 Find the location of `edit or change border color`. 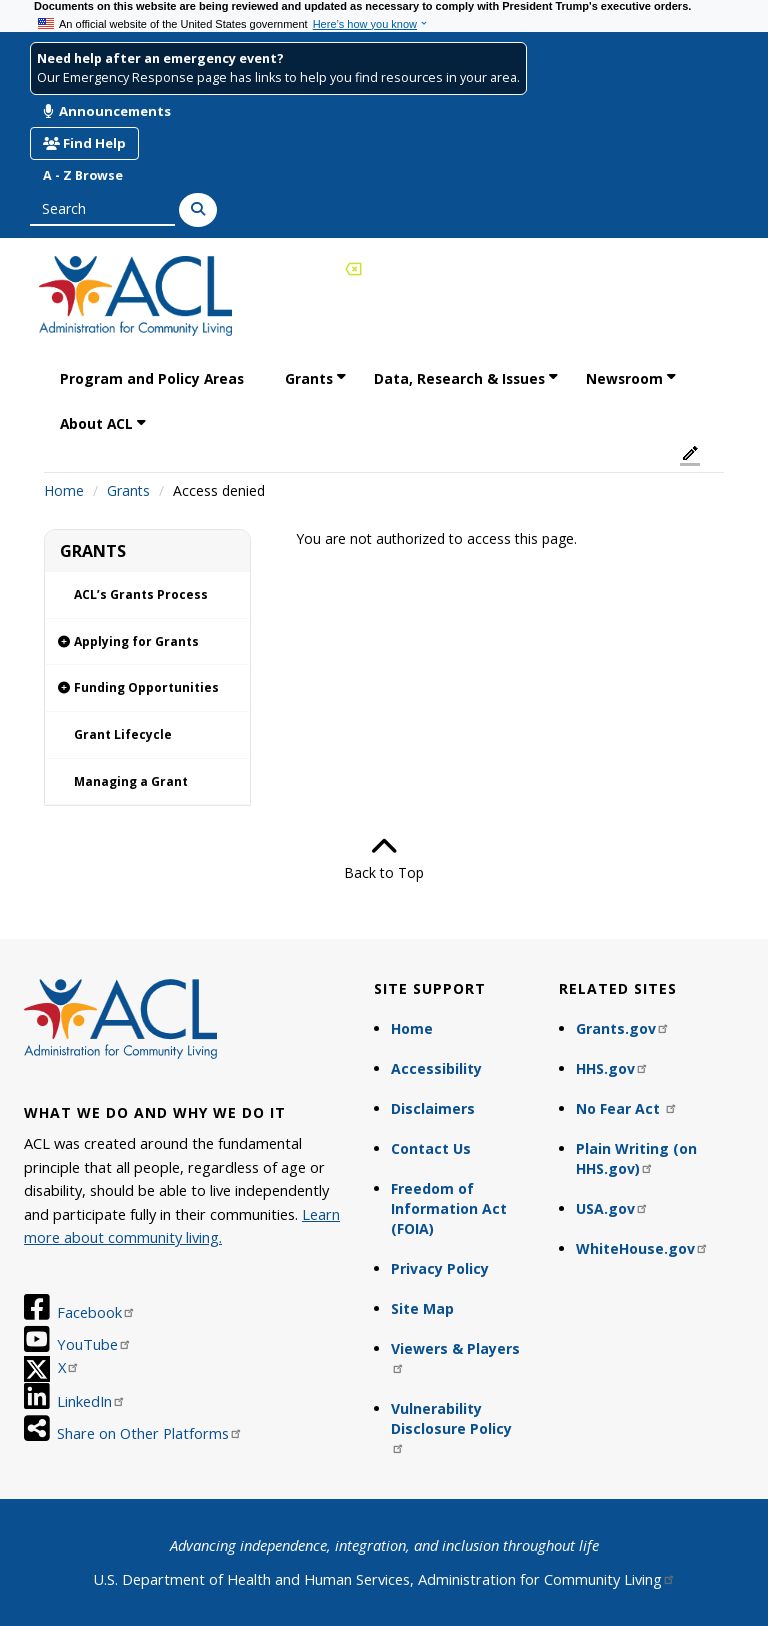

edit or change border color is located at coordinates (690, 456).